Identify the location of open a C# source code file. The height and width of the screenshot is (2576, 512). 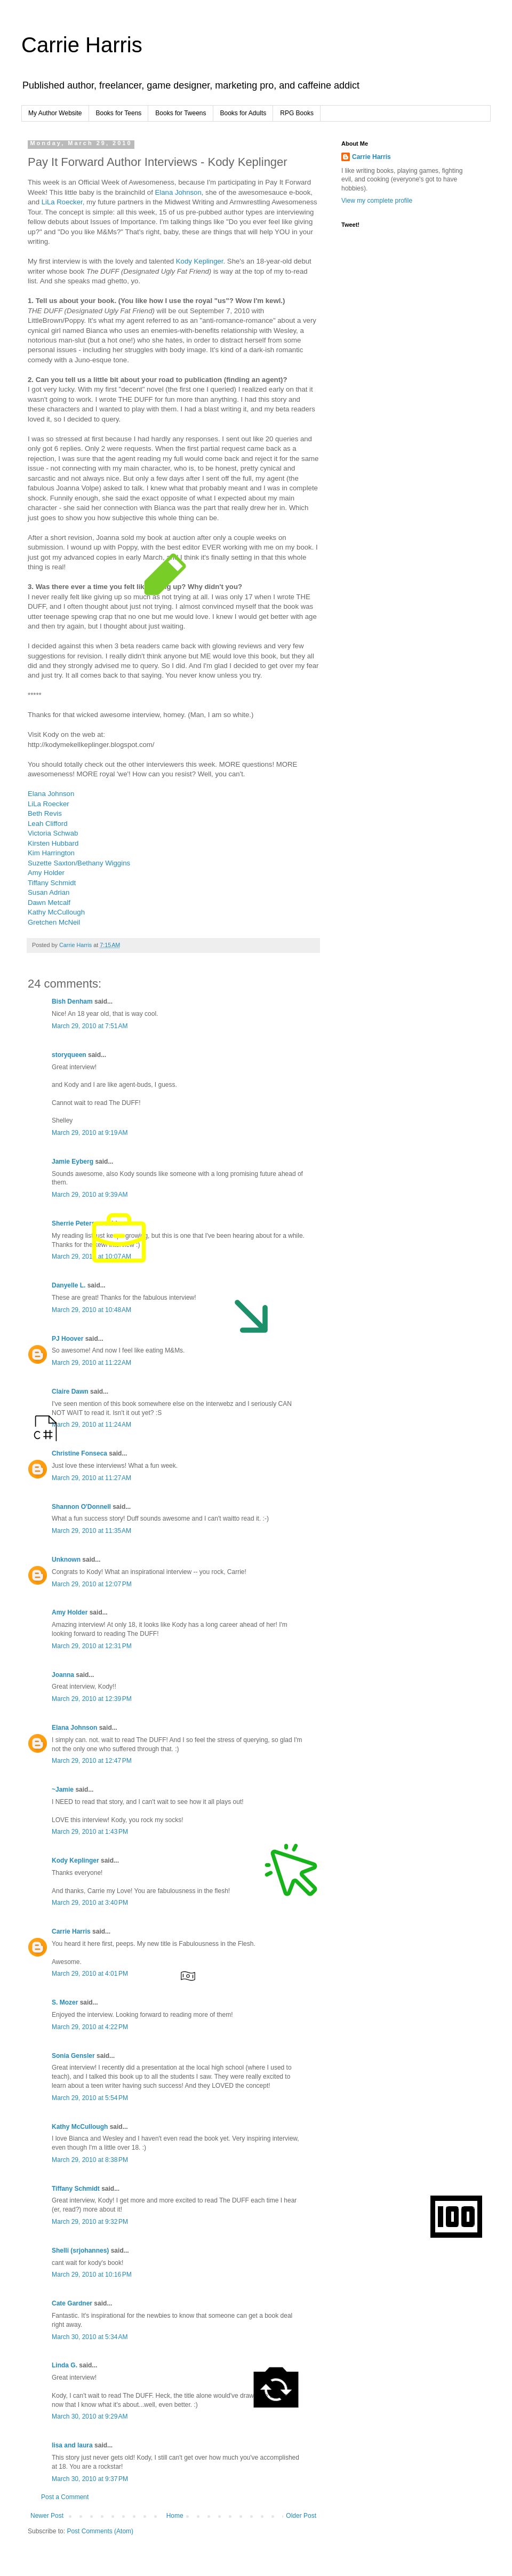
(46, 1428).